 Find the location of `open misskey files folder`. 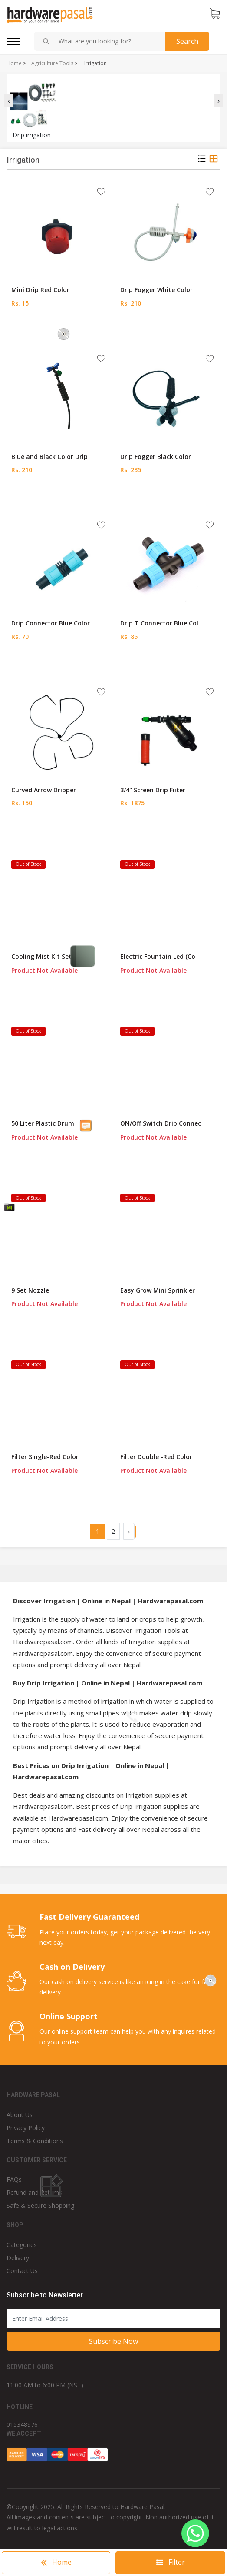

open misskey files folder is located at coordinates (9, 1207).